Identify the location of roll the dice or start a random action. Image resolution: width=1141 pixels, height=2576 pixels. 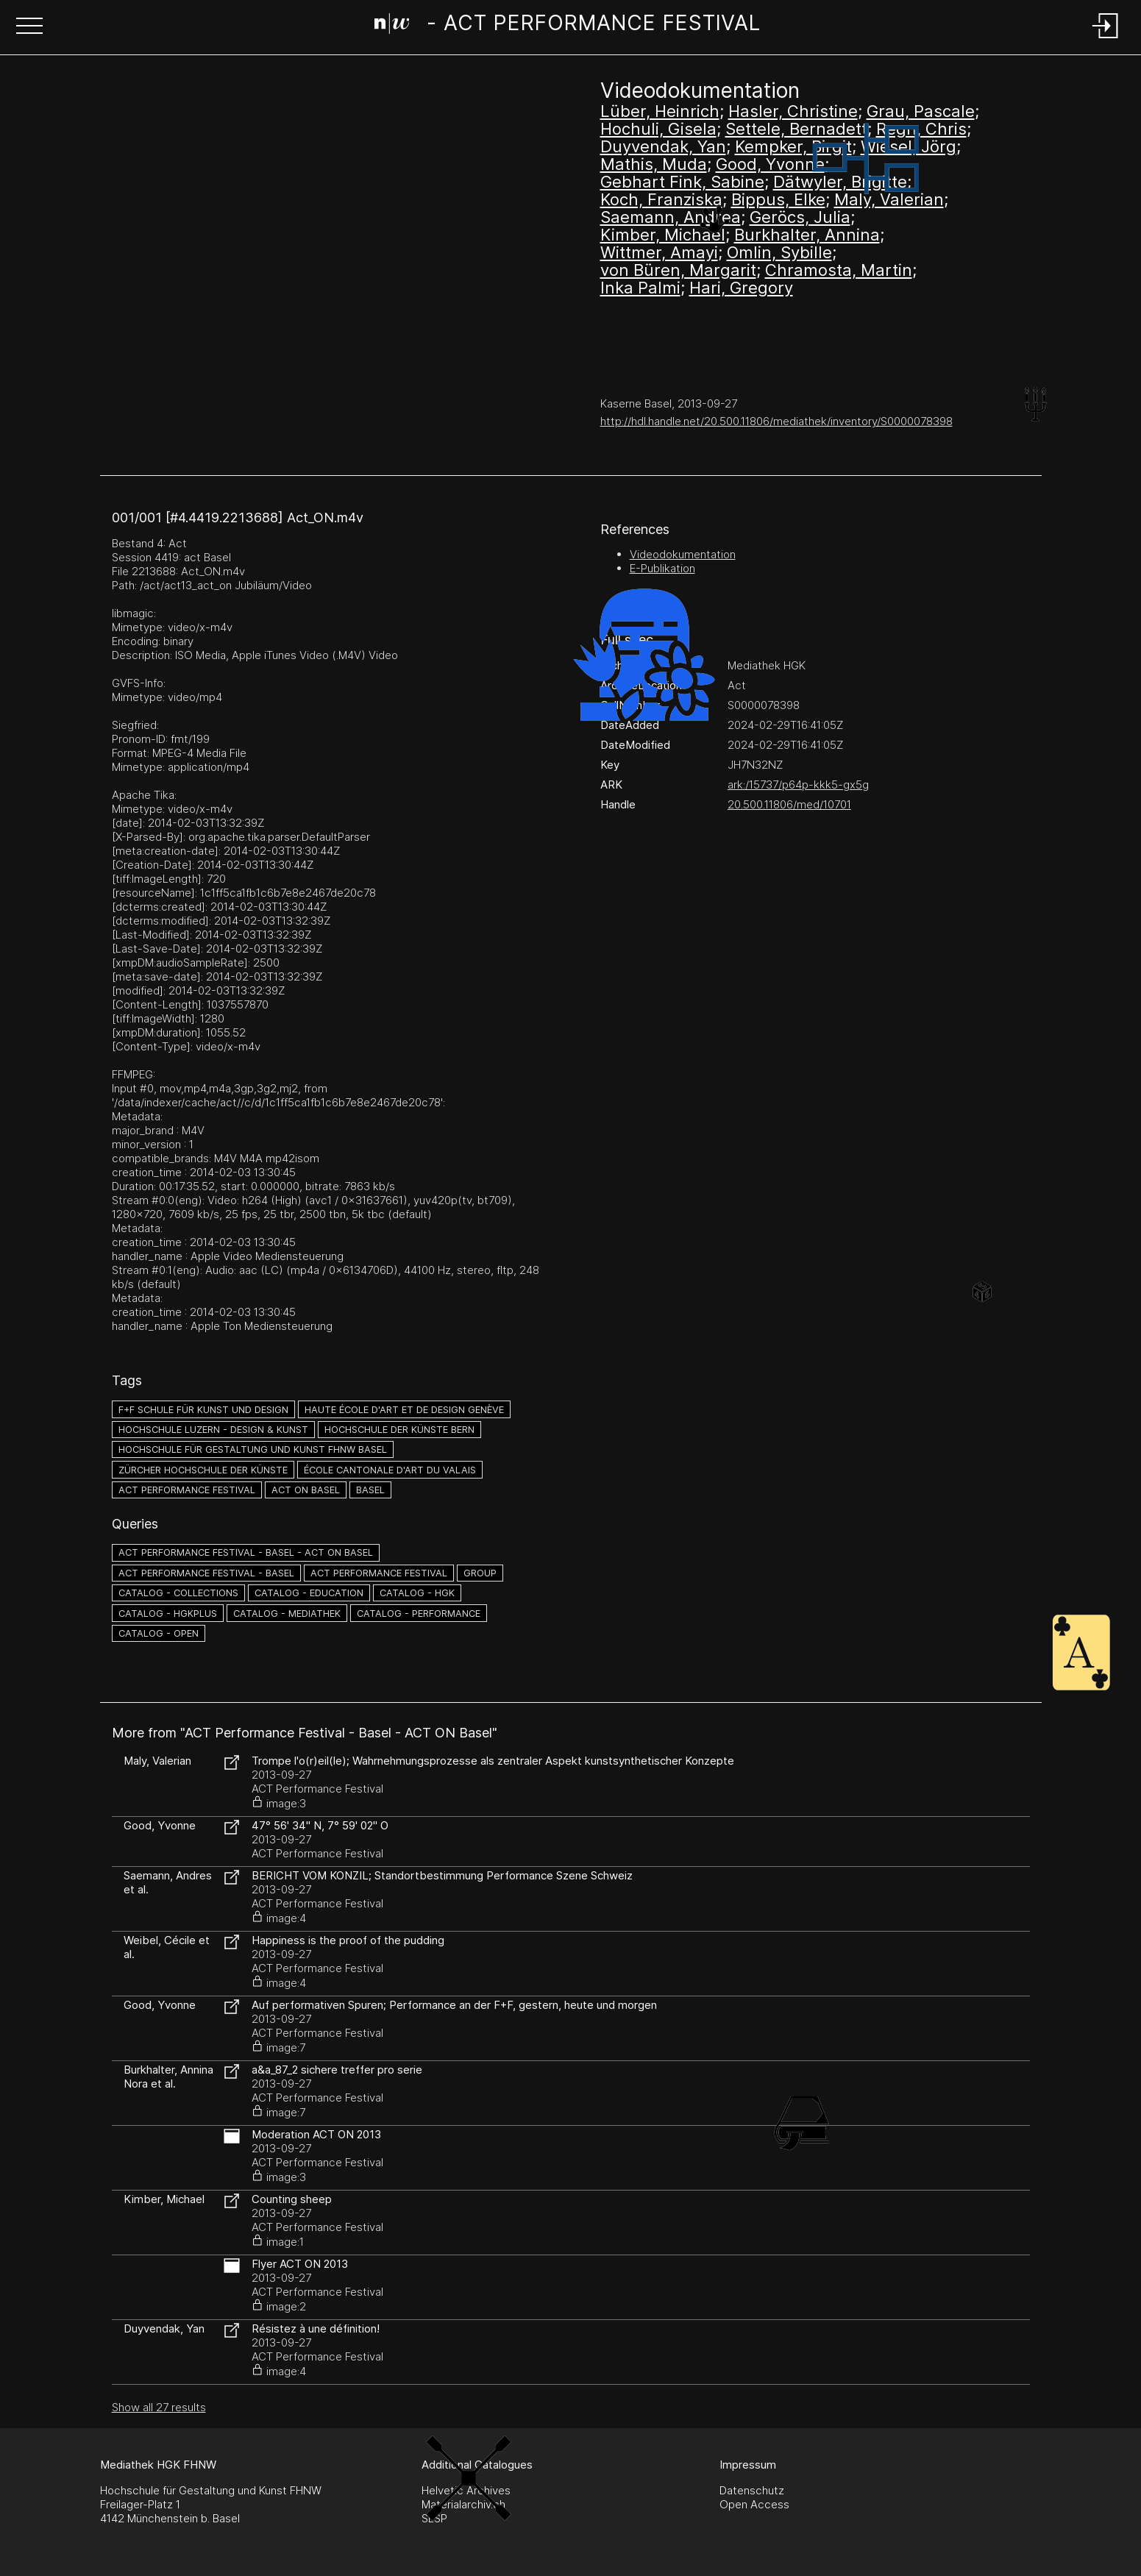
(982, 1292).